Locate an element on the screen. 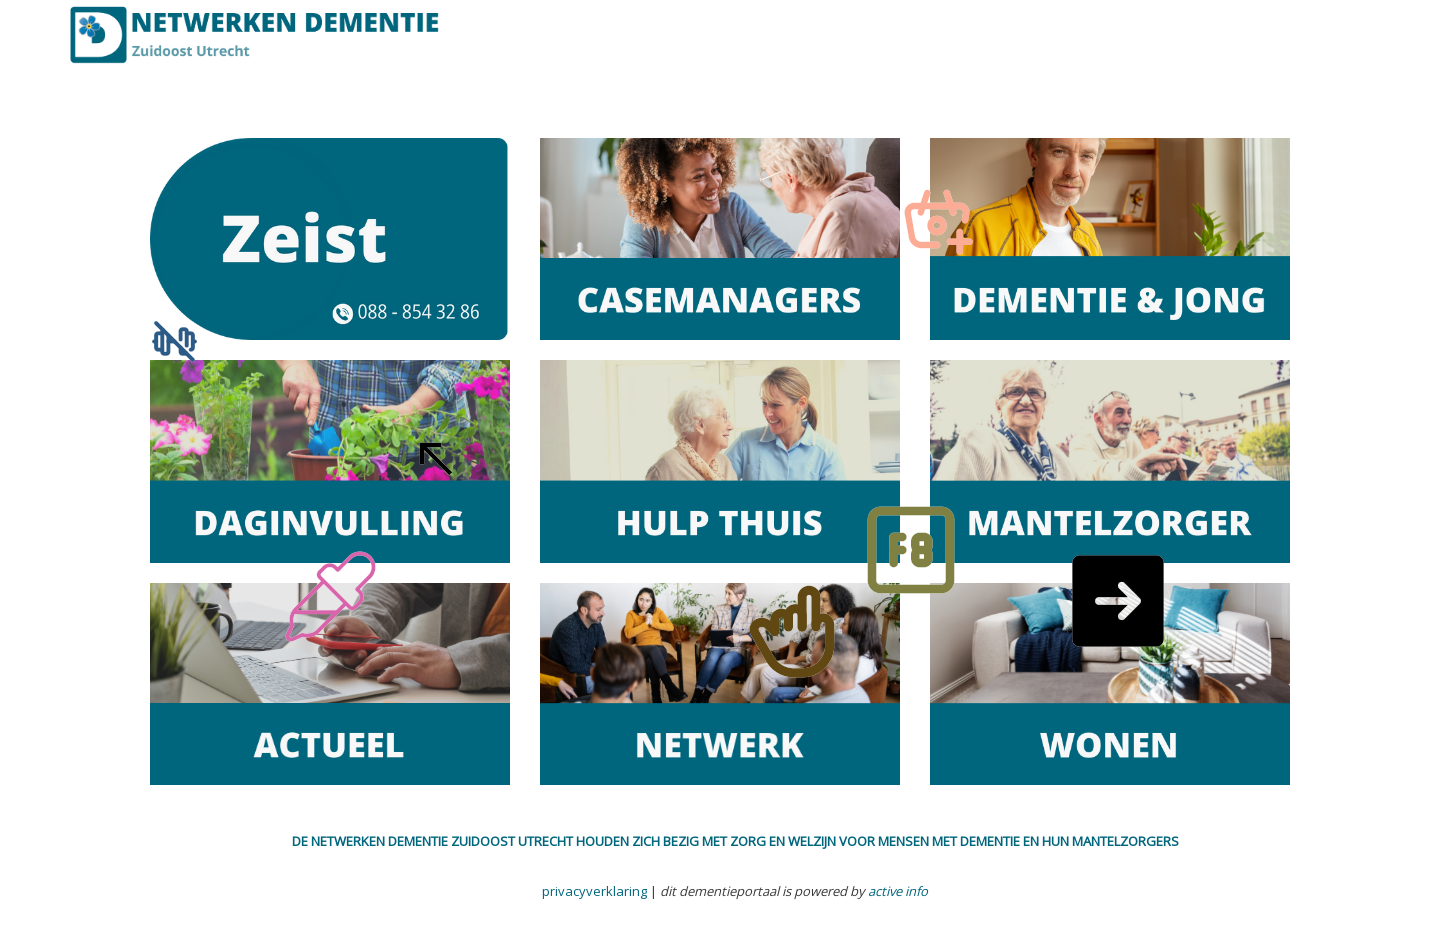 This screenshot has height=946, width=1440. navigate to the next item or screen is located at coordinates (1118, 601).